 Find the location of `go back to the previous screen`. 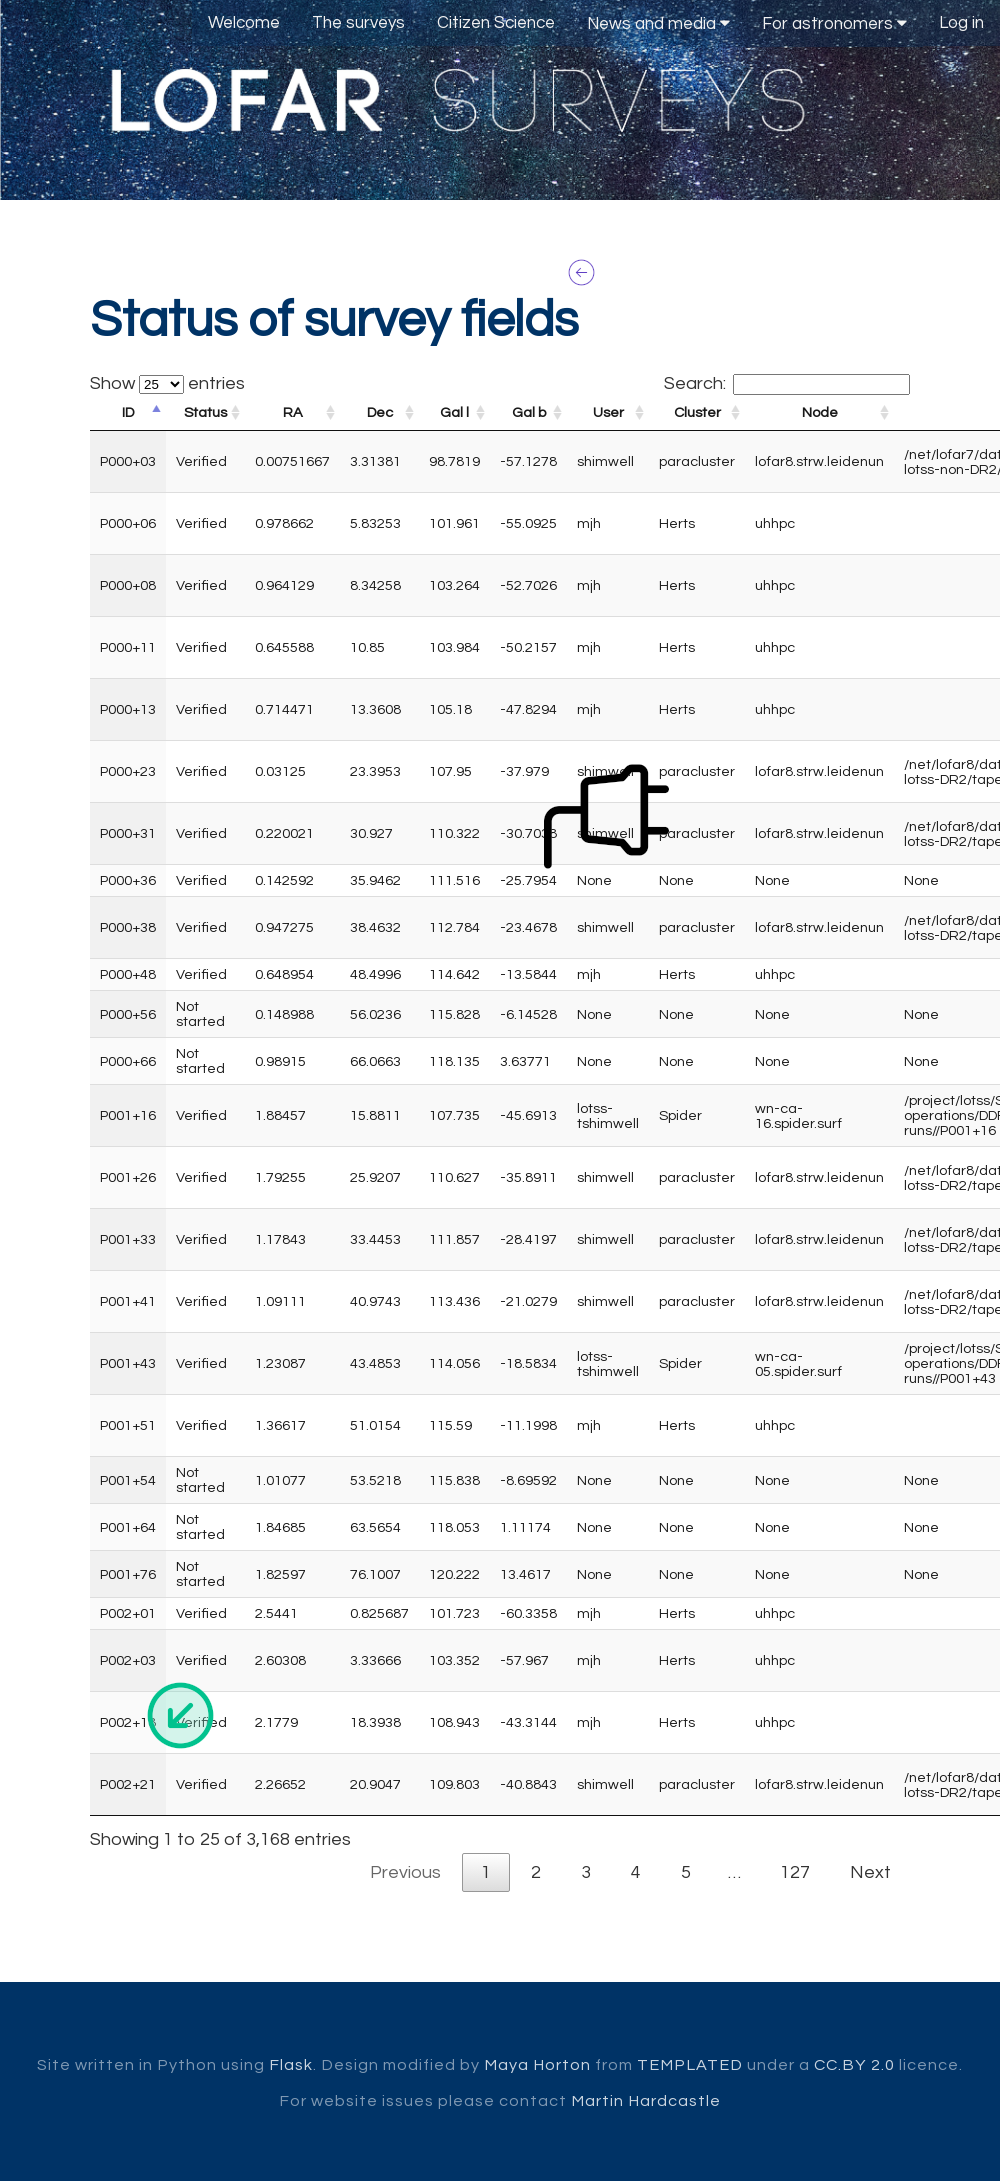

go back to the previous screen is located at coordinates (581, 272).